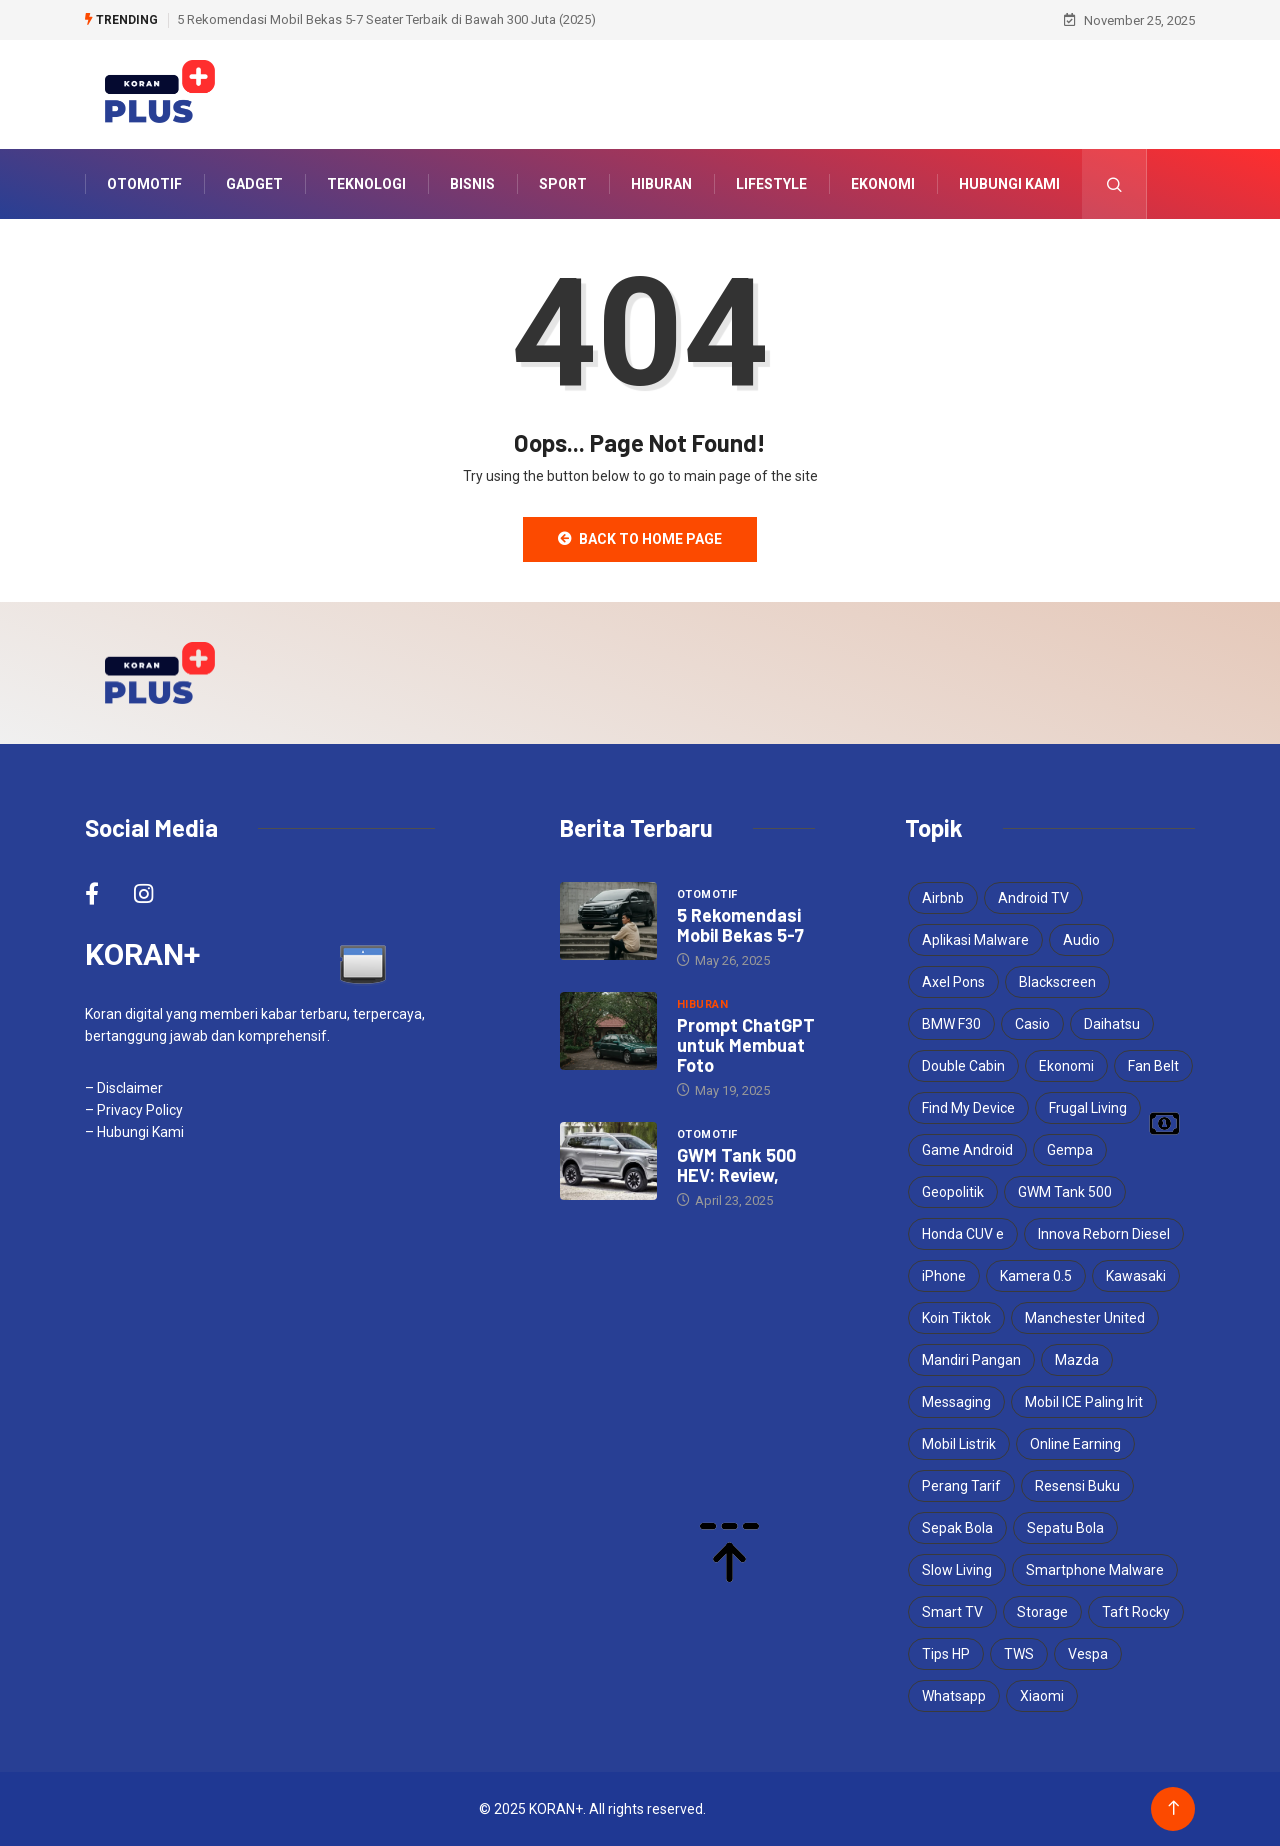  What do you see at coordinates (729, 1552) in the screenshot?
I see `upload to a draft or pending state` at bounding box center [729, 1552].